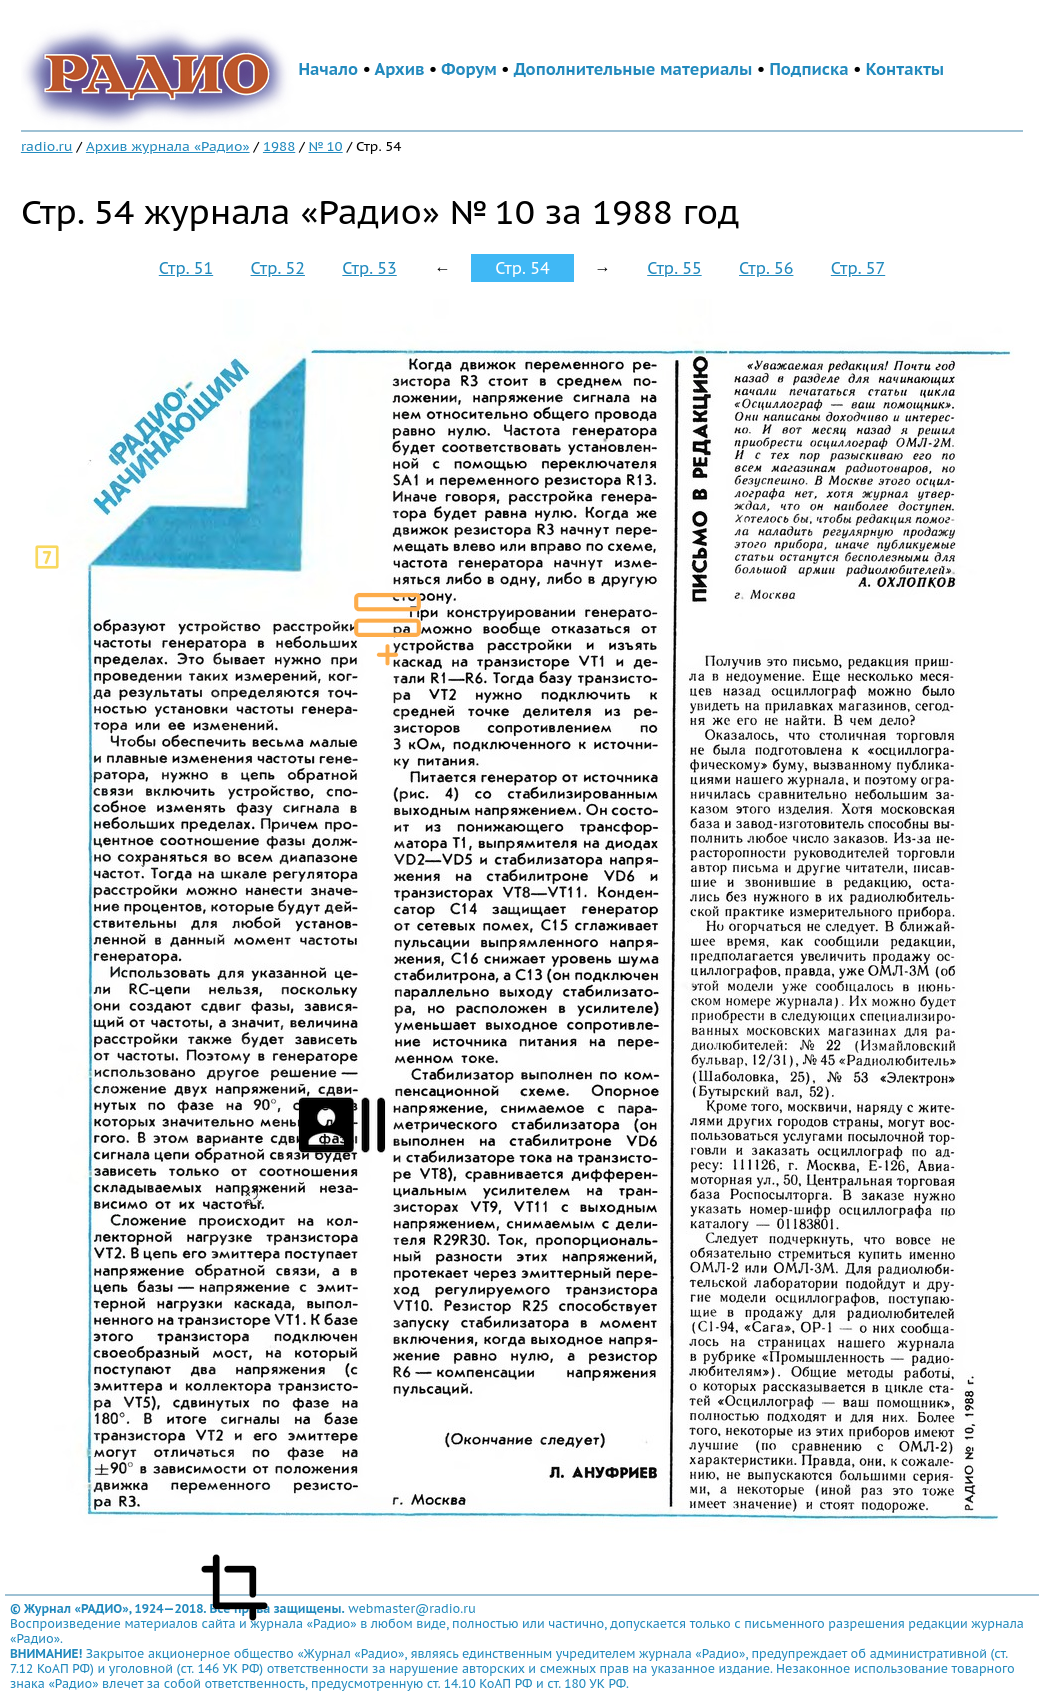  Describe the element at coordinates (387, 623) in the screenshot. I see `add a new row to the bottom of a table` at that location.